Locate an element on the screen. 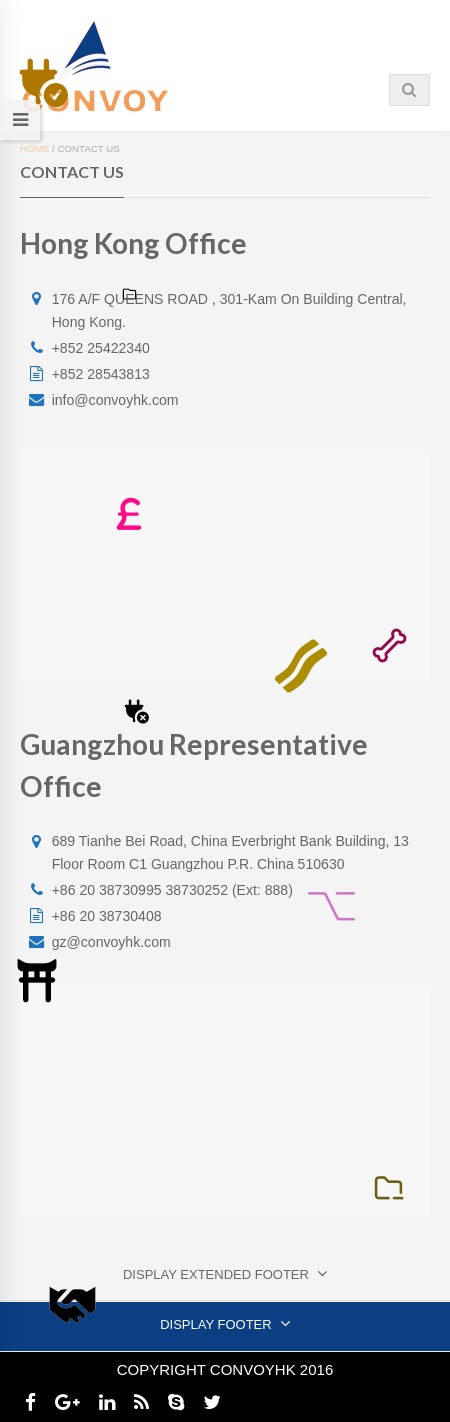  remove a folder from your files is located at coordinates (388, 1188).